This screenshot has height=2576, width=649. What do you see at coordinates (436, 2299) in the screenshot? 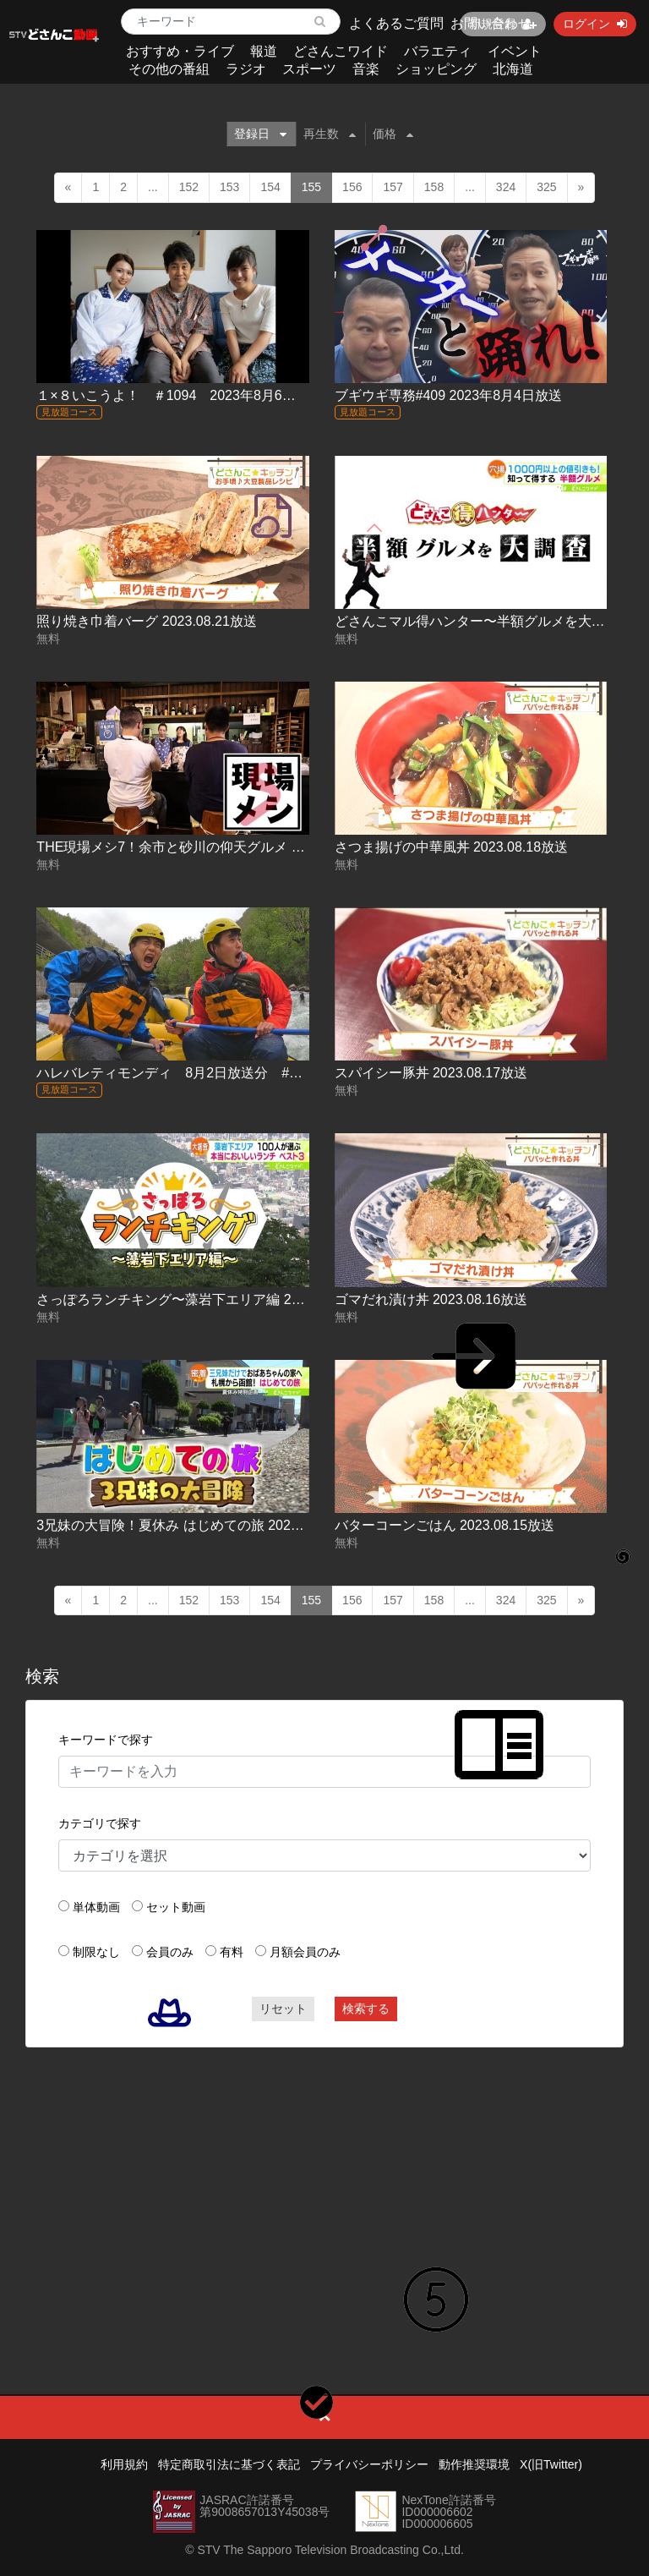
I see `indicates step 5 in a multi-step process` at bounding box center [436, 2299].